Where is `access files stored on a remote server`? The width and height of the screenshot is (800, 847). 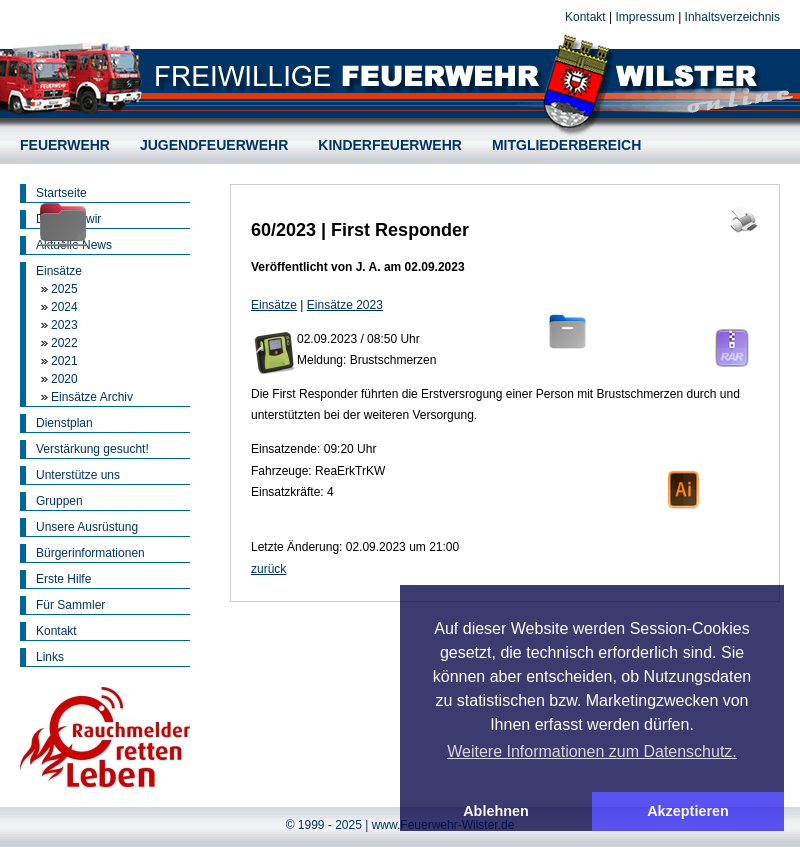 access files stored on a remote server is located at coordinates (63, 224).